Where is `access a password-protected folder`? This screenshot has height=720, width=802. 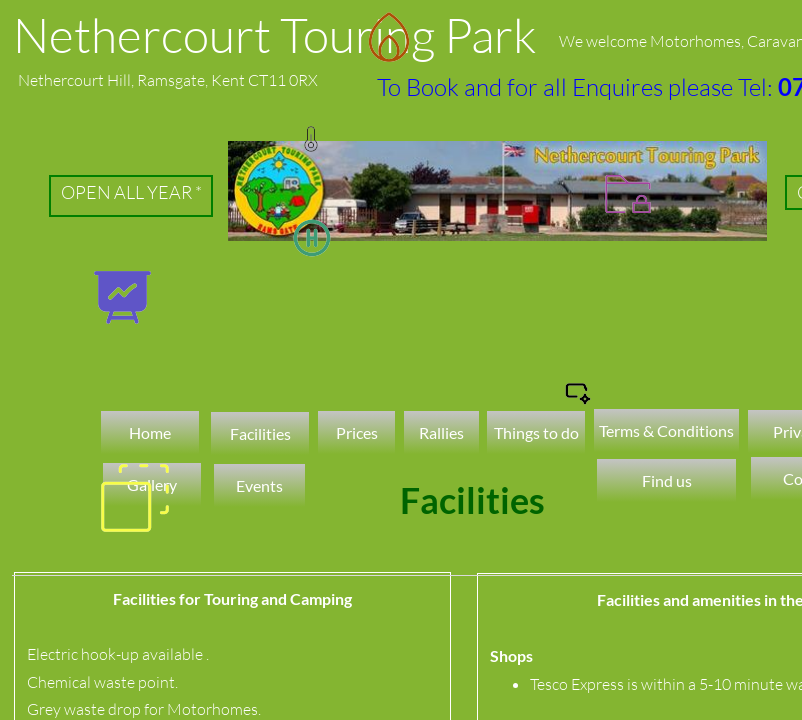
access a password-protected folder is located at coordinates (628, 194).